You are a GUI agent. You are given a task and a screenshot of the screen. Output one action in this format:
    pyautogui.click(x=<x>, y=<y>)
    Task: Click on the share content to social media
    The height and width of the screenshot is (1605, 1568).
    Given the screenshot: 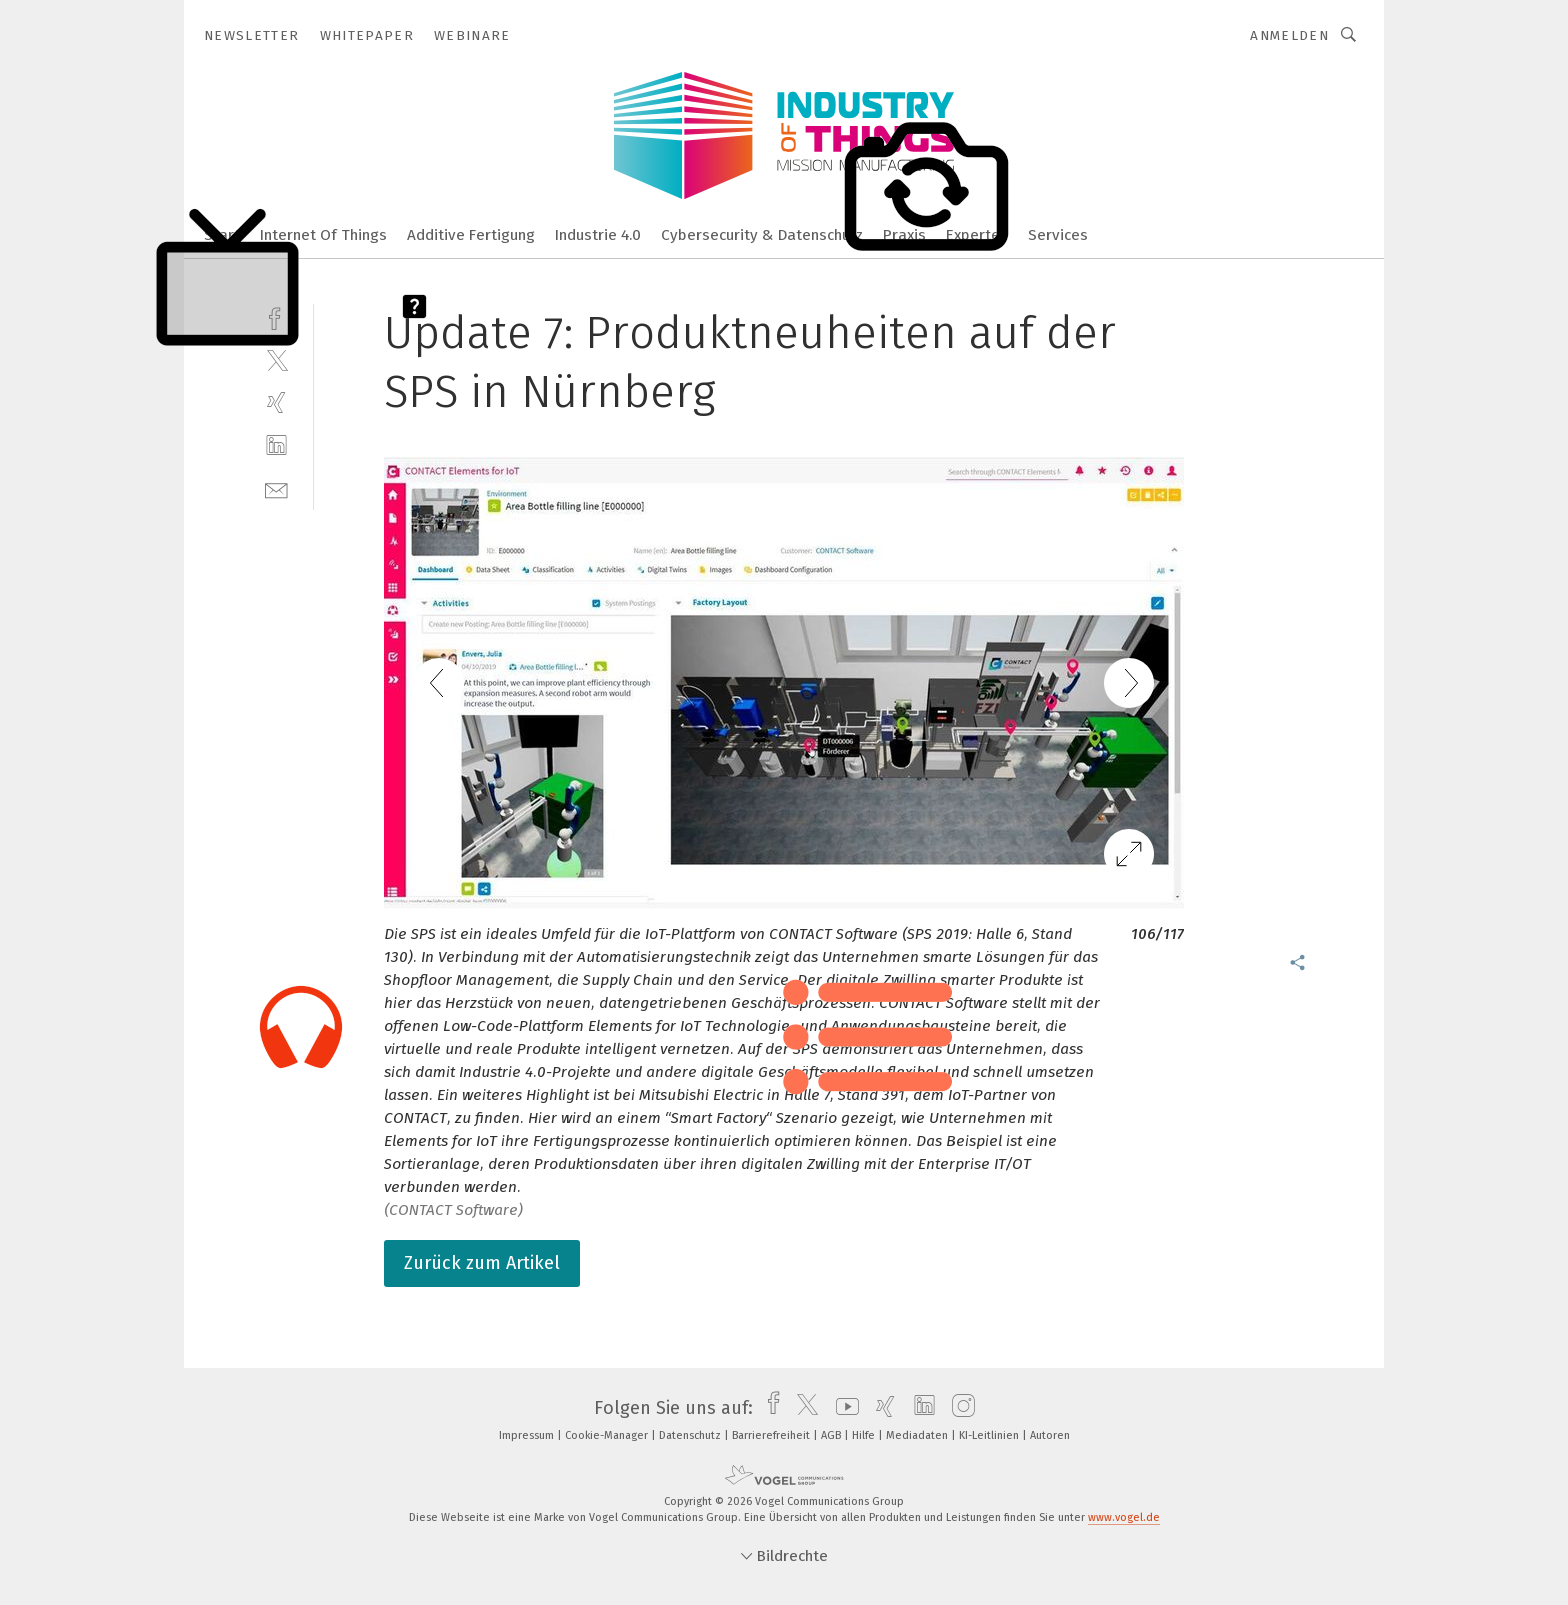 What is the action you would take?
    pyautogui.click(x=1297, y=962)
    